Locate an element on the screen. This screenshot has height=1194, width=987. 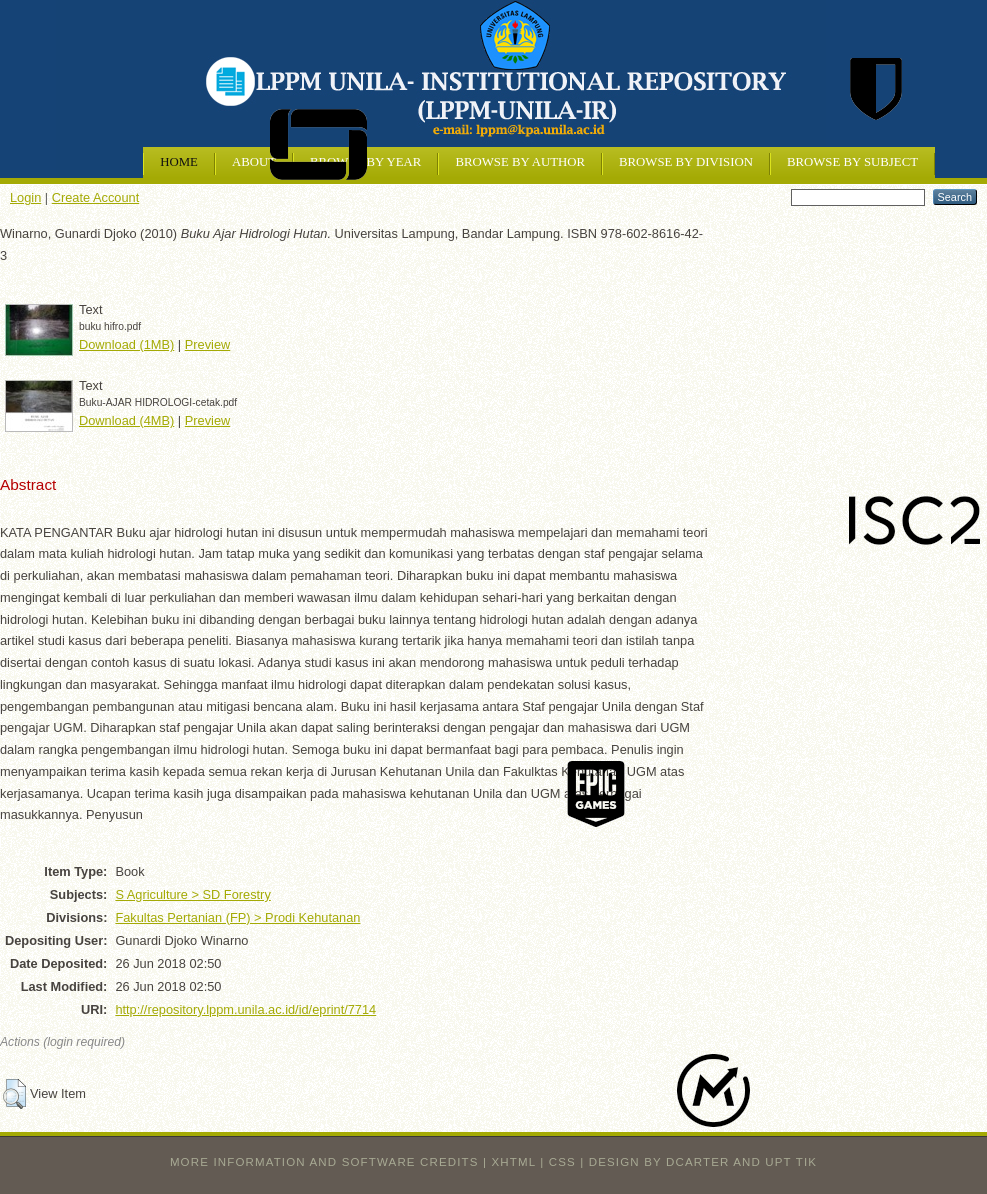
open Mautic marketing automation platform is located at coordinates (713, 1090).